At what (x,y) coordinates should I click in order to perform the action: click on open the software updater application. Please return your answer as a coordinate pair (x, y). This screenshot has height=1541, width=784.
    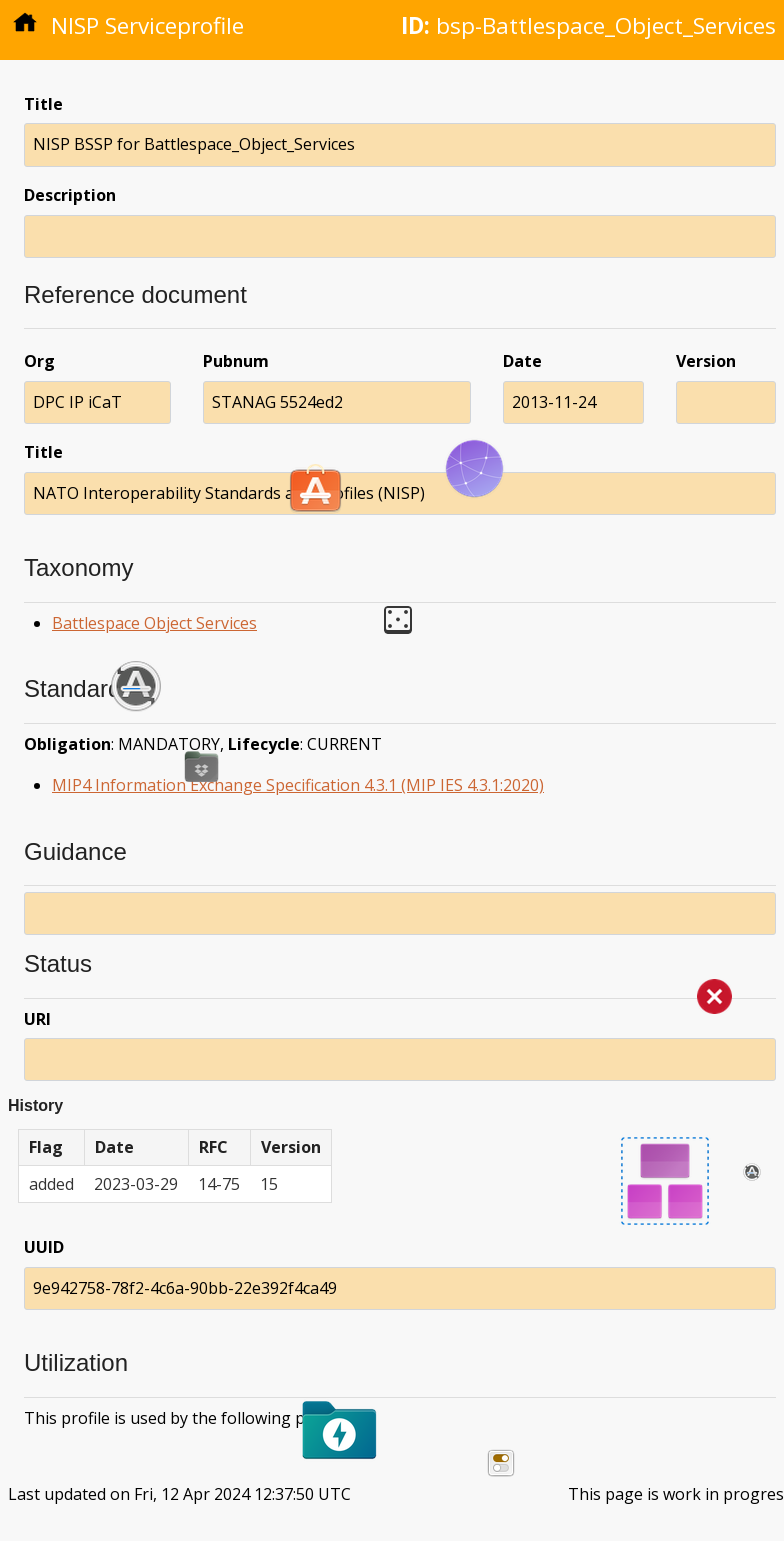
    Looking at the image, I should click on (752, 1172).